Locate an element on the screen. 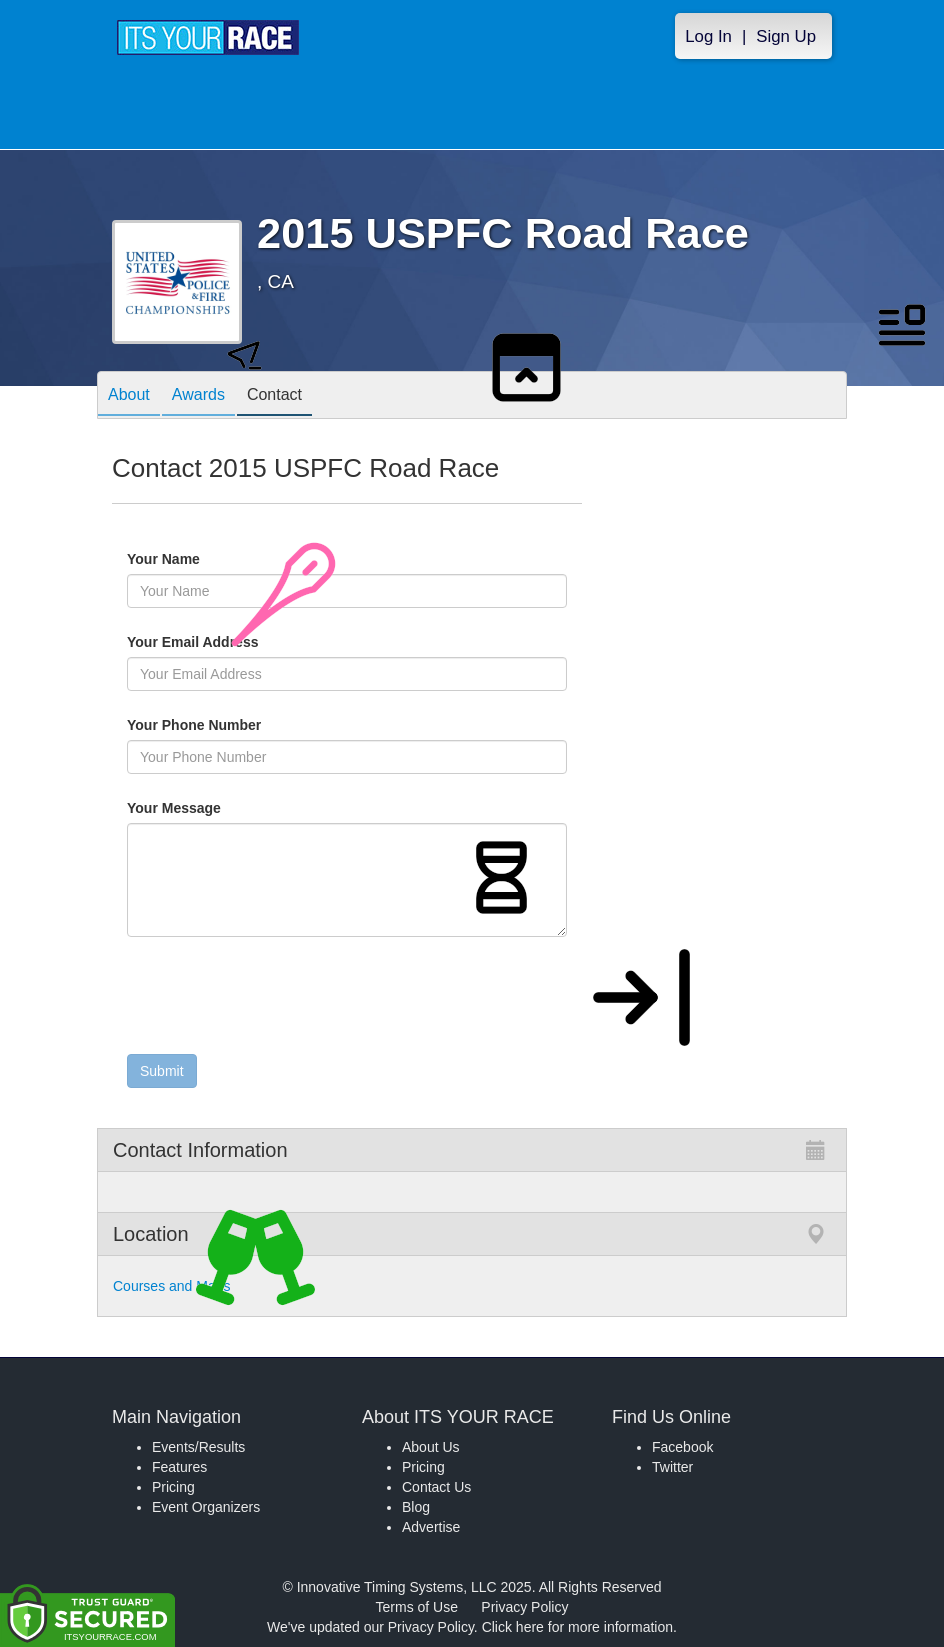 The height and width of the screenshot is (1647, 944). celebrate an achievement or milestone is located at coordinates (255, 1257).